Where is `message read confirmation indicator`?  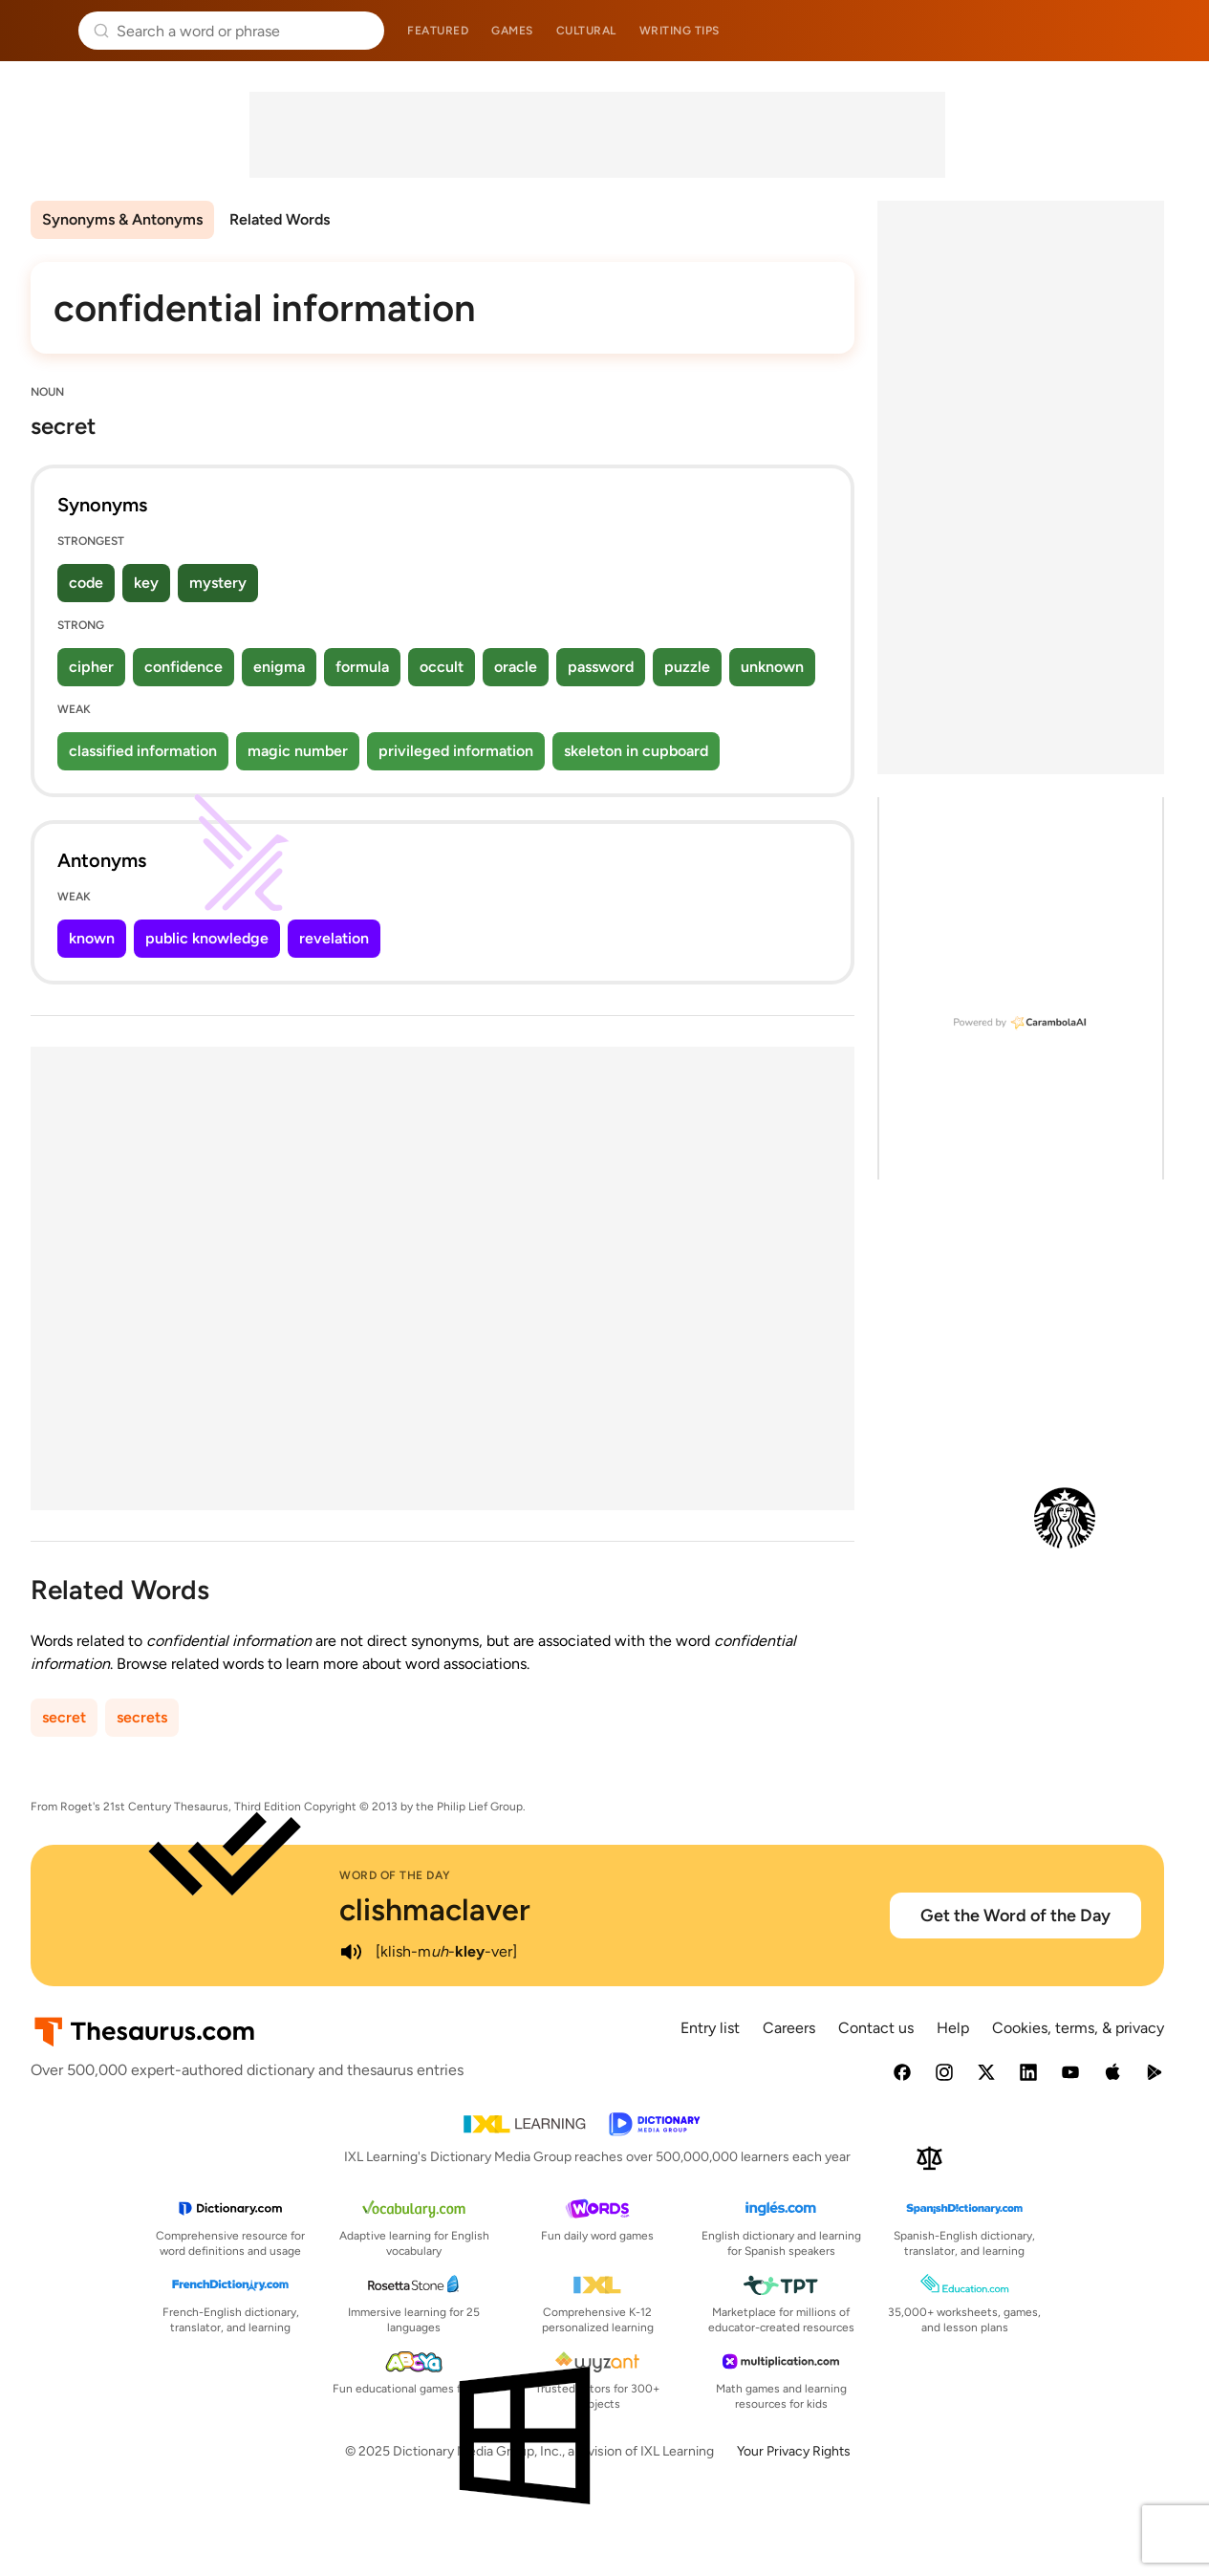 message read confirmation indicator is located at coordinates (225, 1853).